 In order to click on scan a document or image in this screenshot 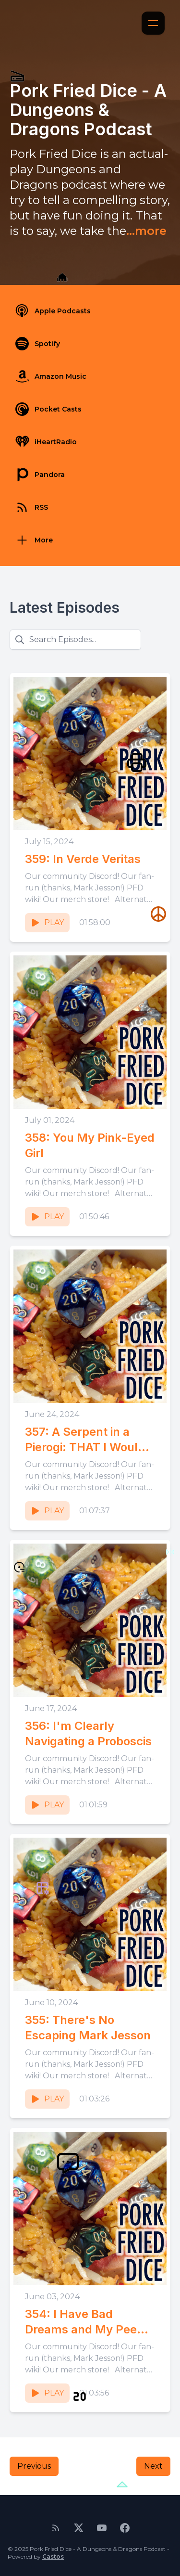, I will do `click(17, 76)`.